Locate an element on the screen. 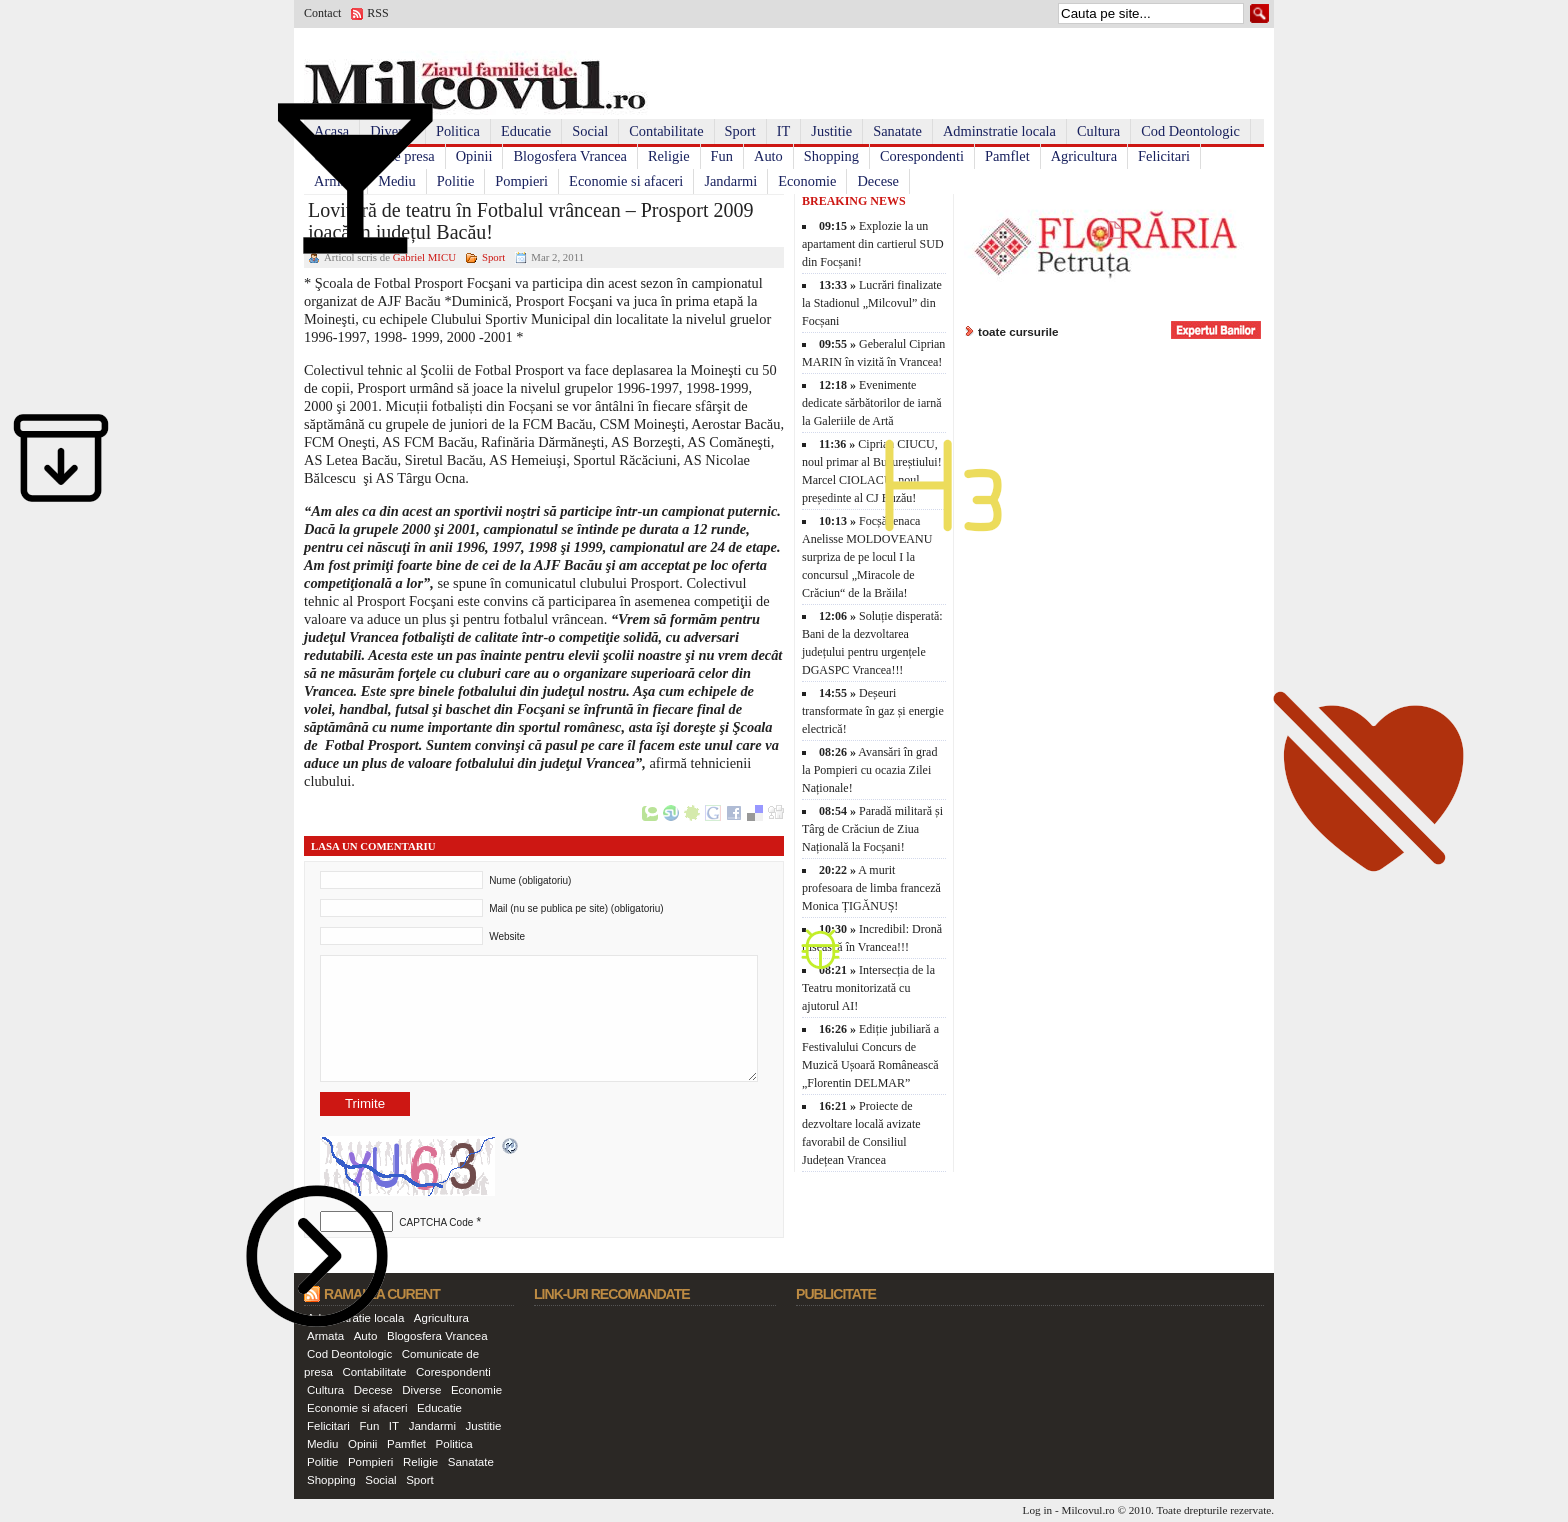 The width and height of the screenshot is (1568, 1522). archive this item is located at coordinates (61, 458).